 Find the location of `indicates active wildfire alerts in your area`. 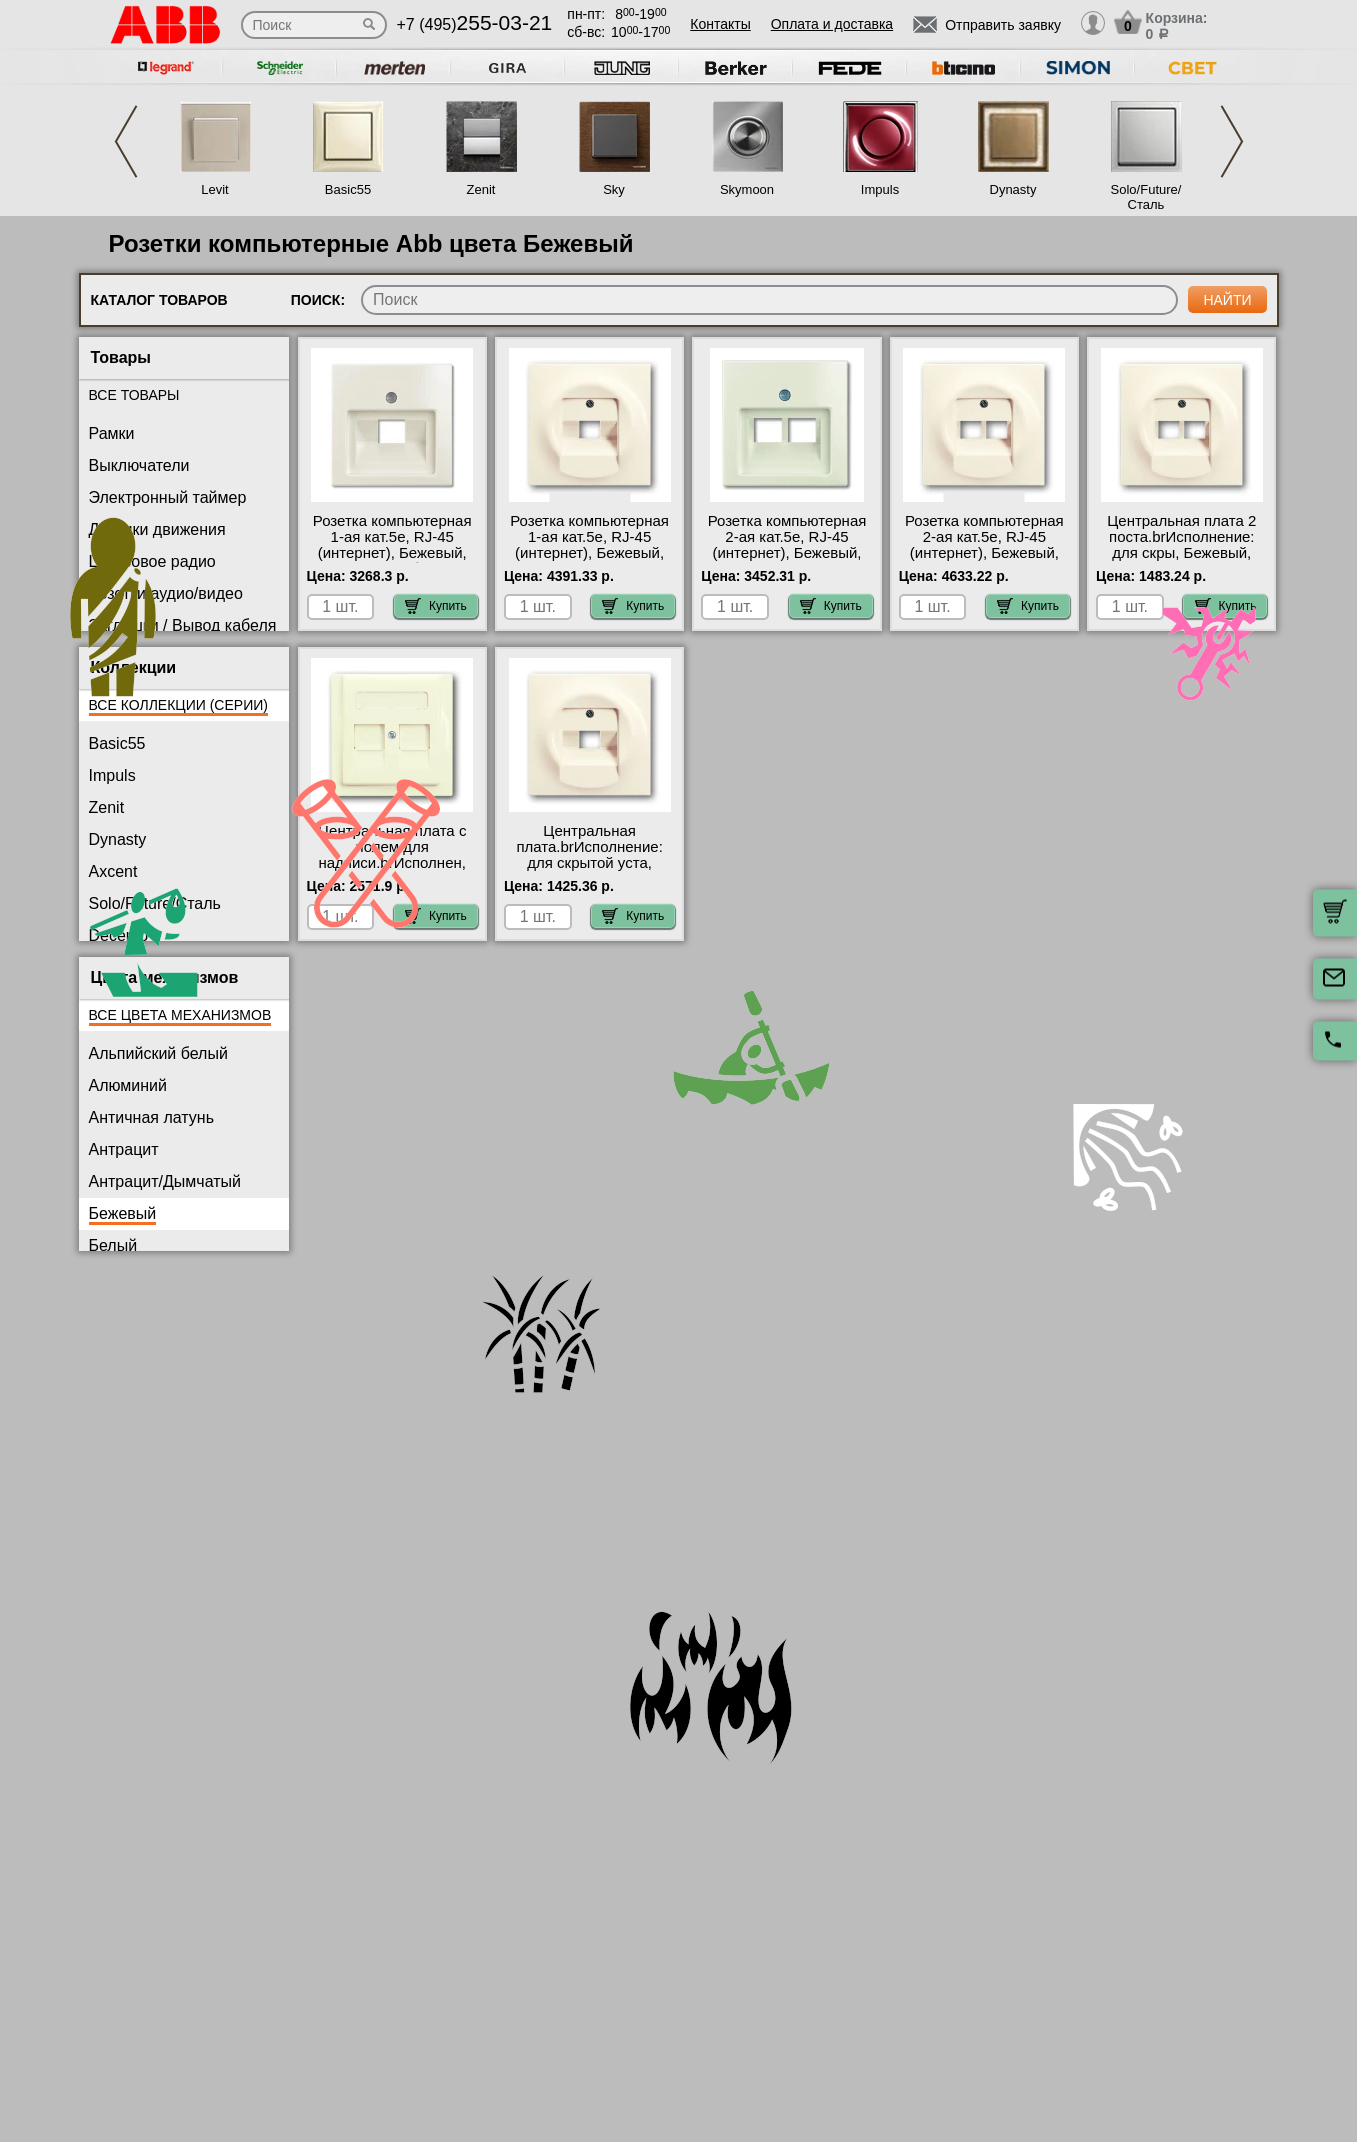

indicates active wildfire alerts in your area is located at coordinates (710, 1693).